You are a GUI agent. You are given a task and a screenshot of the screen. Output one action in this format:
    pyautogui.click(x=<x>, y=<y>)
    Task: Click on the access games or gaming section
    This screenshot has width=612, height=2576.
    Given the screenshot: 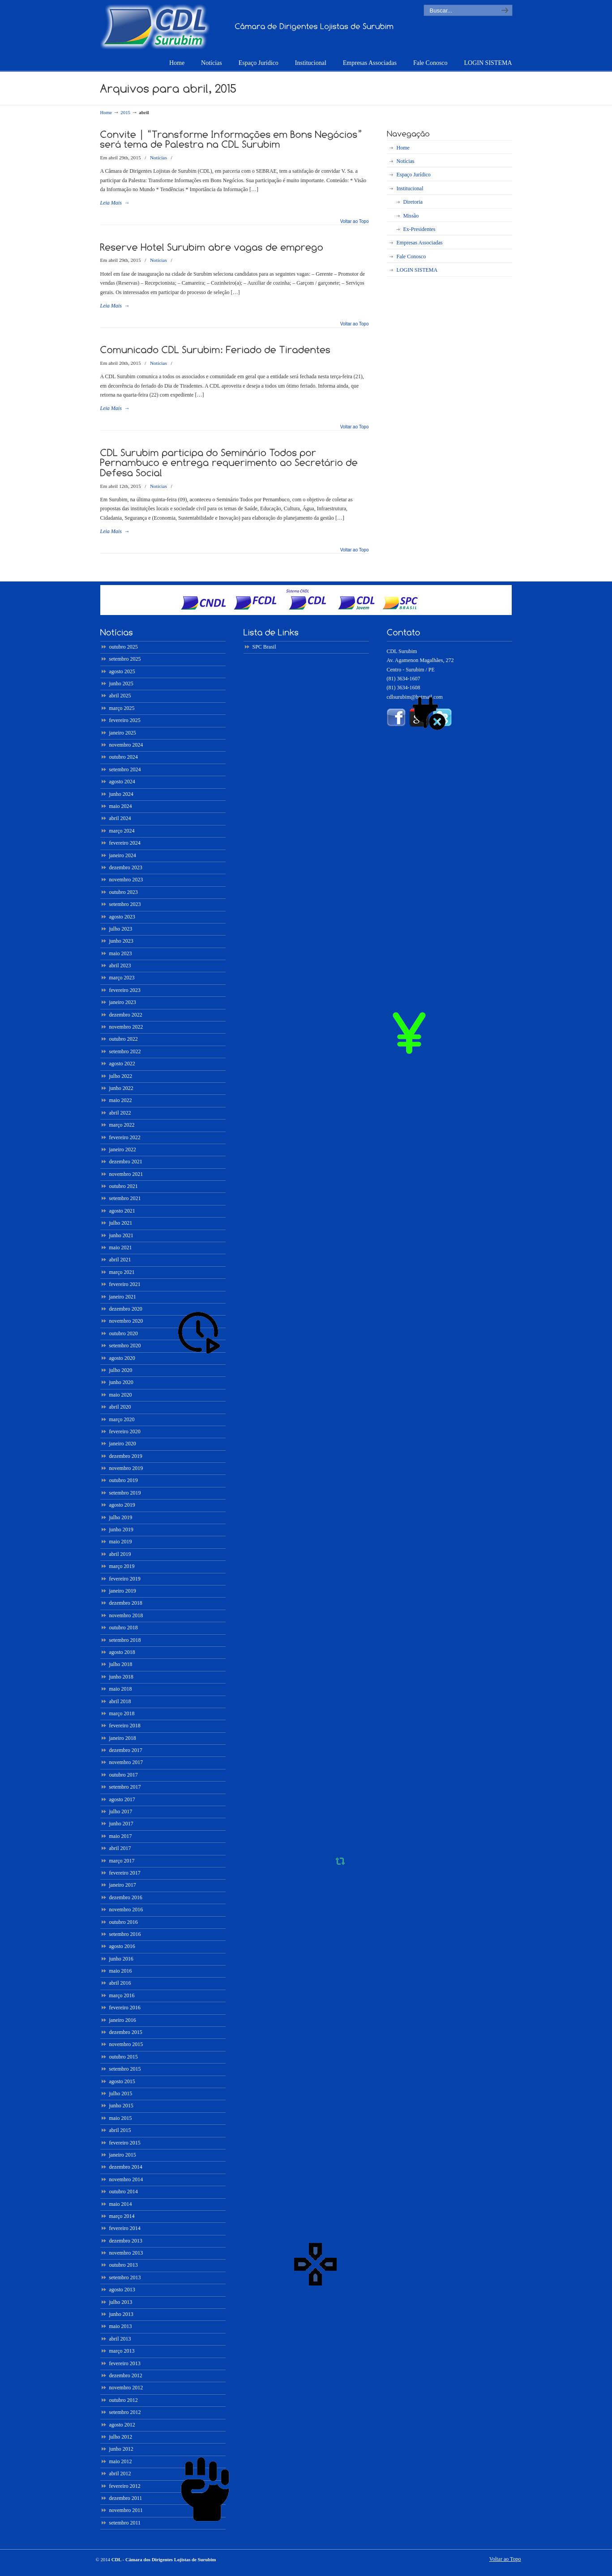 What is the action you would take?
    pyautogui.click(x=315, y=2264)
    